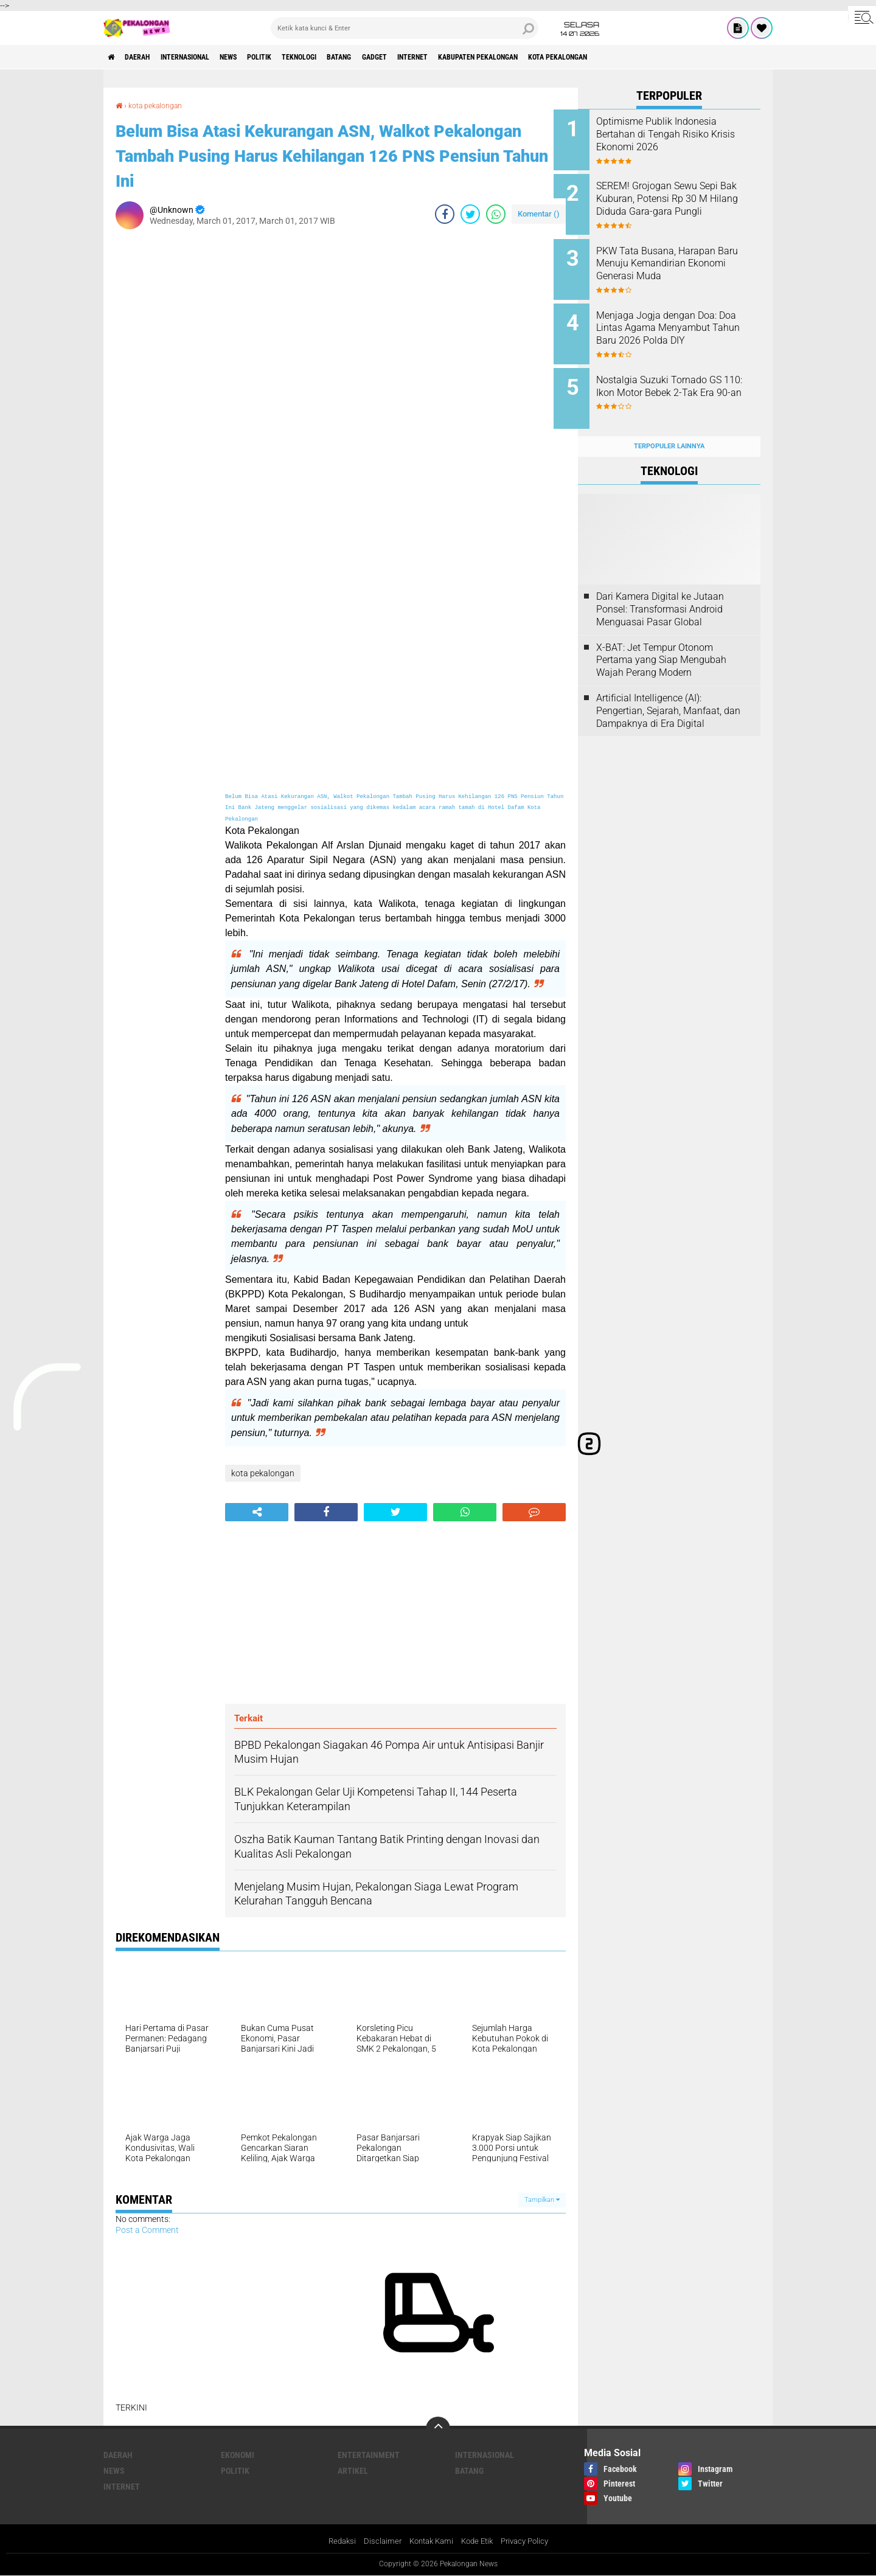  What do you see at coordinates (589, 1443) in the screenshot?
I see `indicates step 2 in a multi-step process` at bounding box center [589, 1443].